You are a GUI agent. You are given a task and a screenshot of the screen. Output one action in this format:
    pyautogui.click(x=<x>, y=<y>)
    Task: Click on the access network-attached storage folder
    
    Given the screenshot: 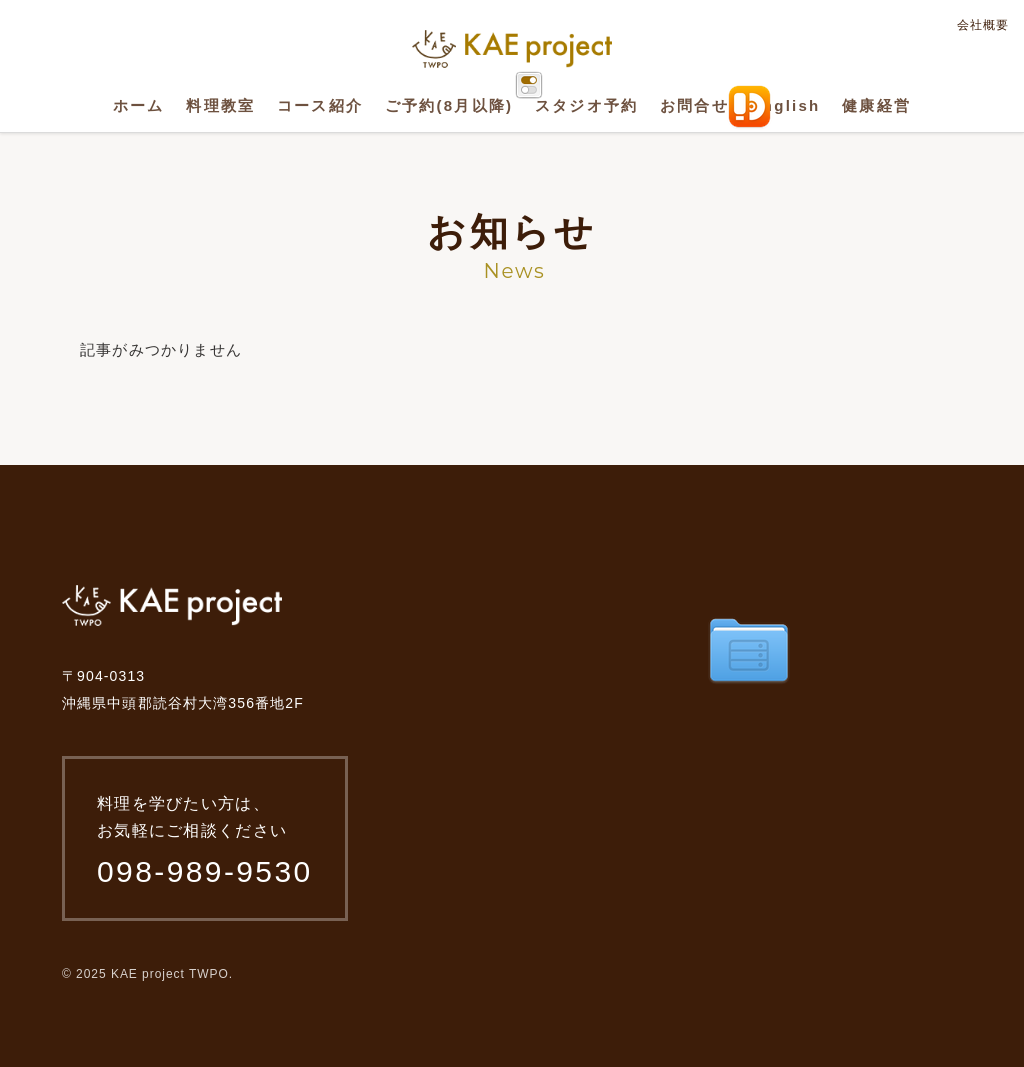 What is the action you would take?
    pyautogui.click(x=749, y=650)
    